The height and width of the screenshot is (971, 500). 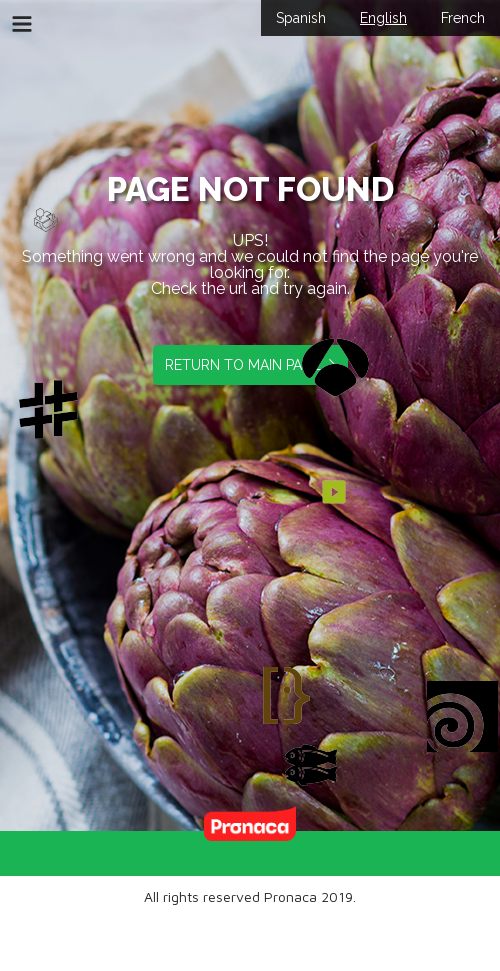 I want to click on play video content, so click(x=334, y=492).